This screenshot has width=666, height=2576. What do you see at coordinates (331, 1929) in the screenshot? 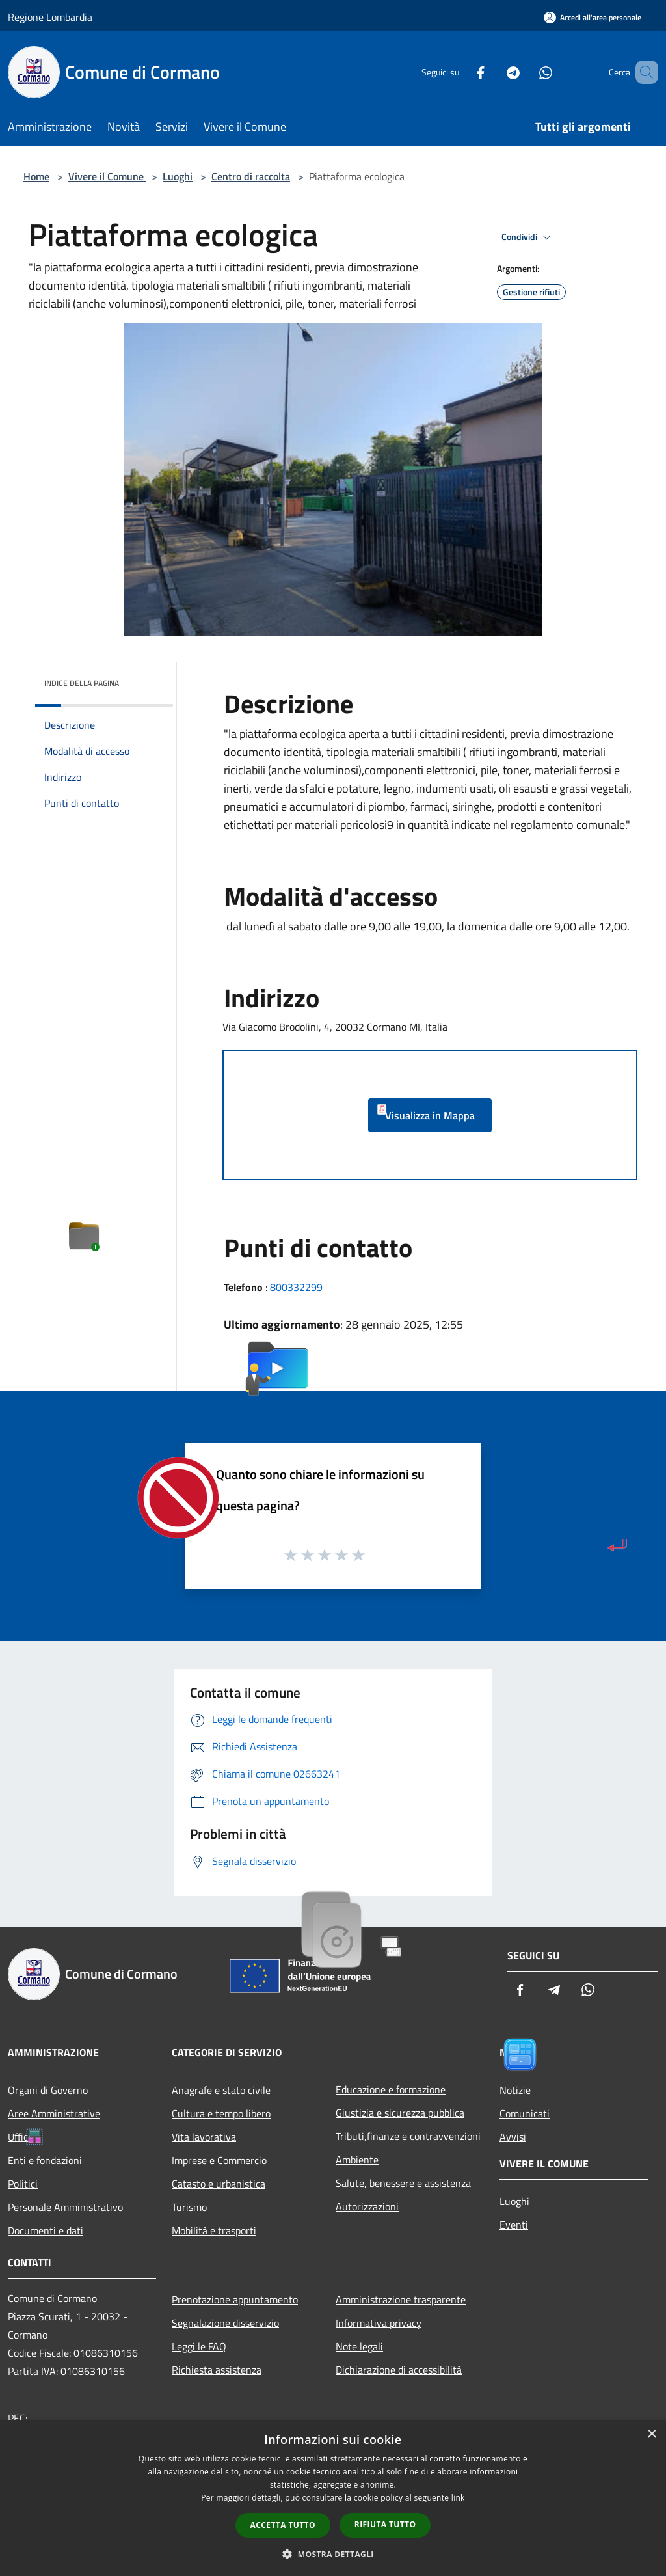
I see `access multiple disk drives or storage devices` at bounding box center [331, 1929].